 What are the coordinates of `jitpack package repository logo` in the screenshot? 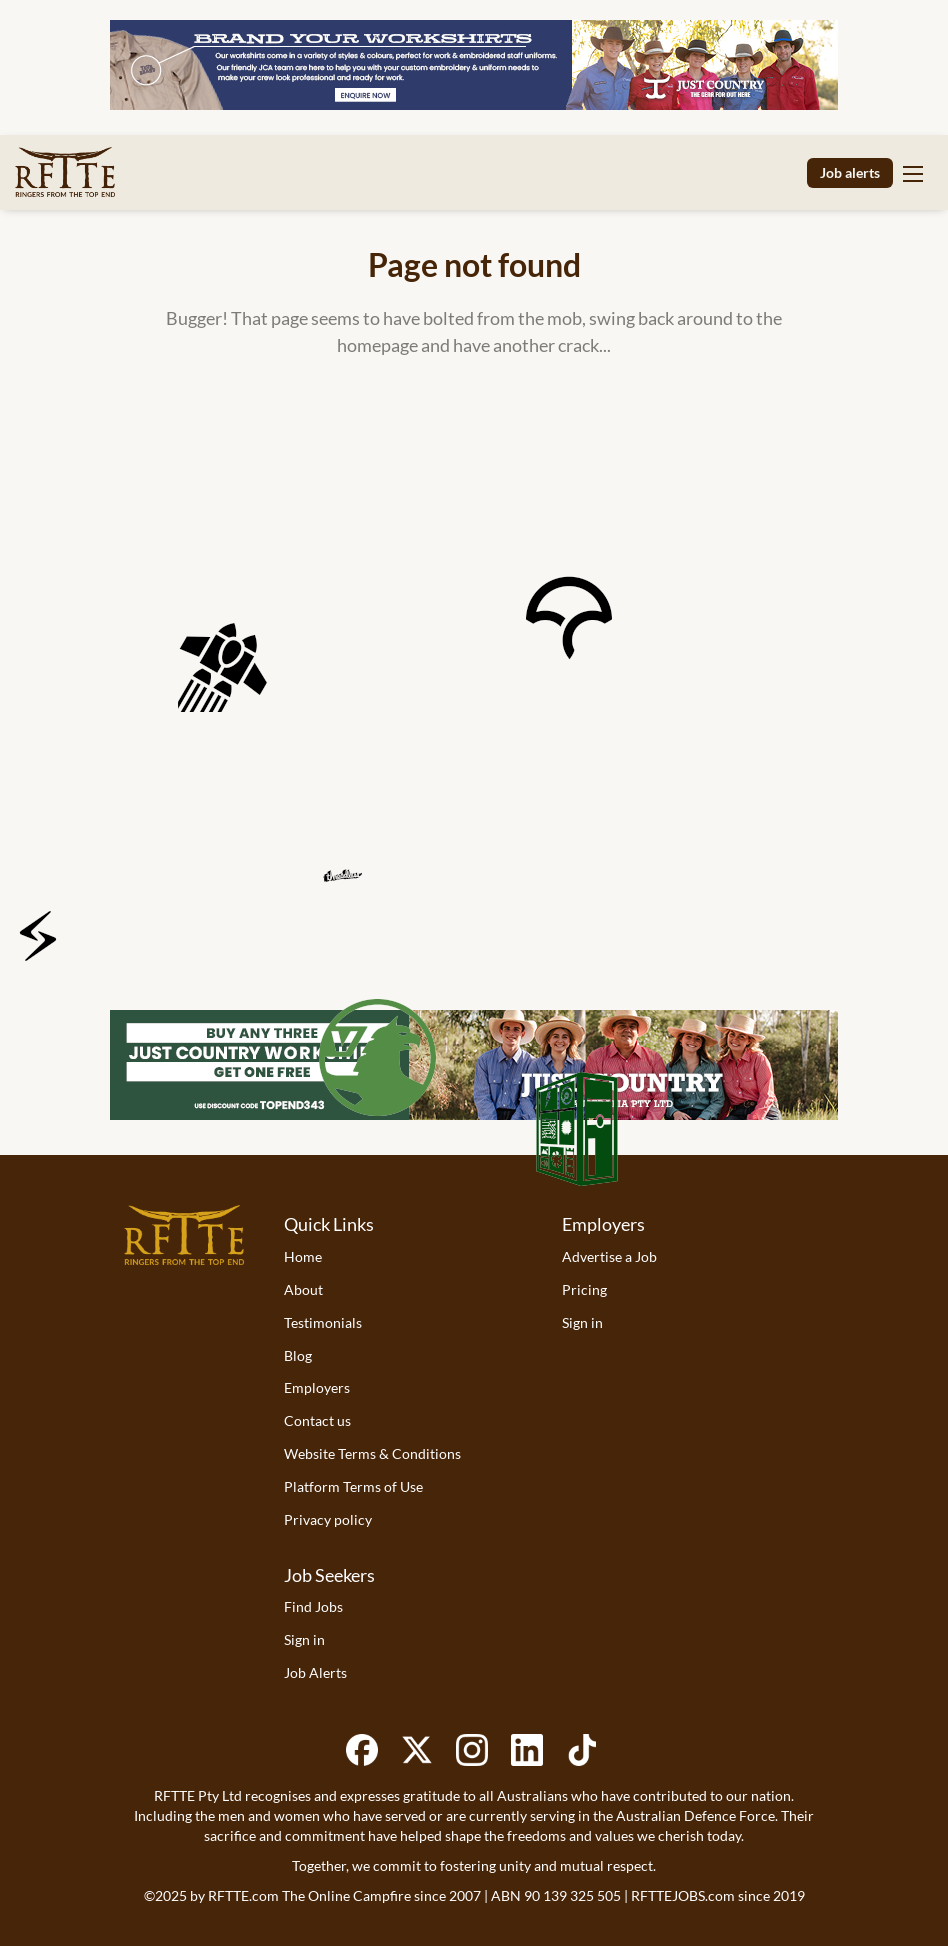 It's located at (222, 667).